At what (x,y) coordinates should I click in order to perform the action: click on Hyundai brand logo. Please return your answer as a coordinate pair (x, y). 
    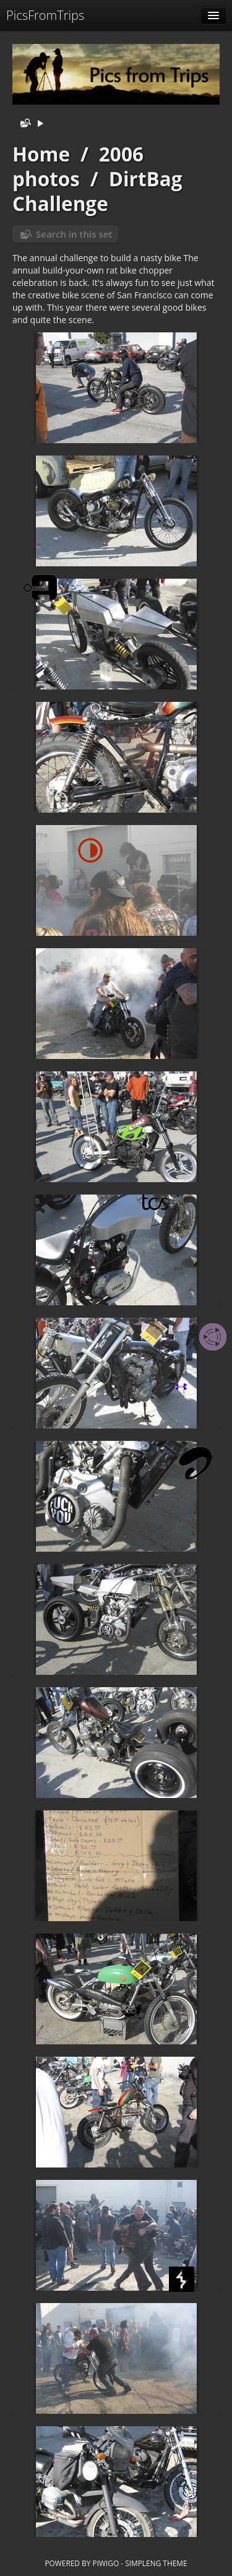
    Looking at the image, I should click on (131, 1132).